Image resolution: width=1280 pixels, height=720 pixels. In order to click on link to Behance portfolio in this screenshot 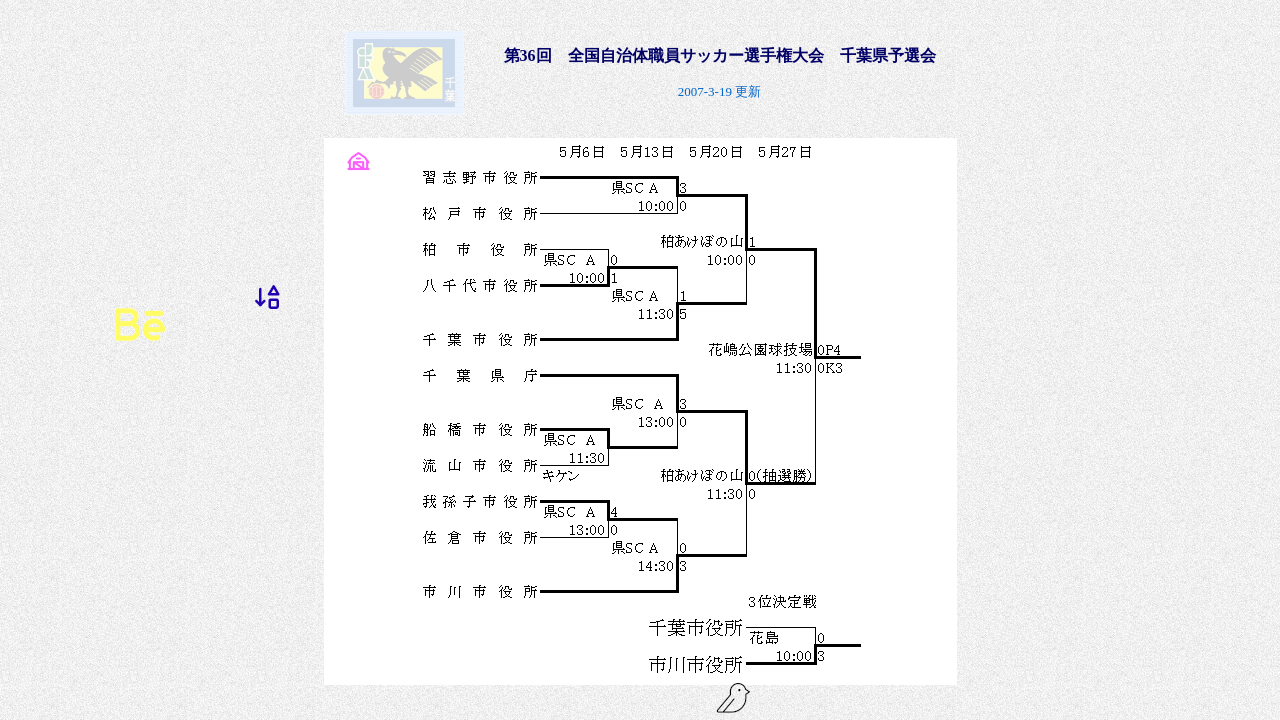, I will do `click(138, 324)`.